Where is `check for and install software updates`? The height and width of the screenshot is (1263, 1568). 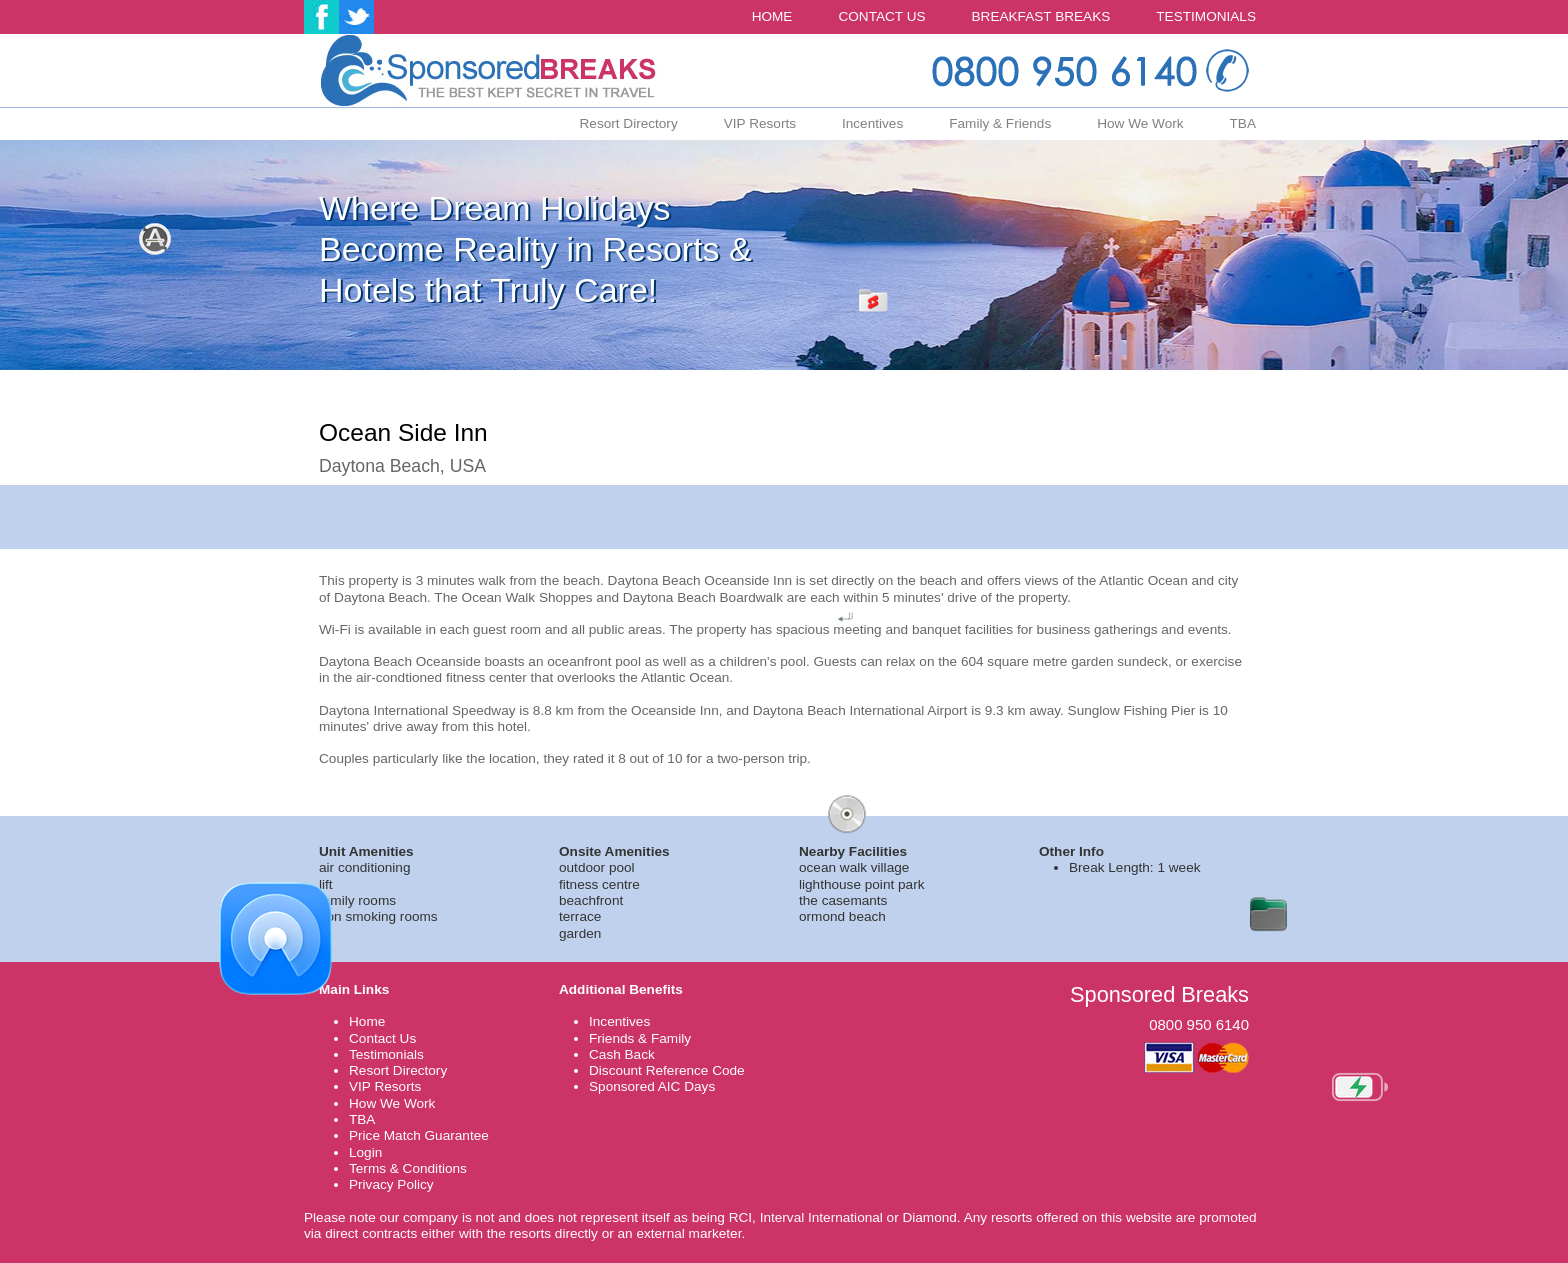
check for and install software updates is located at coordinates (155, 239).